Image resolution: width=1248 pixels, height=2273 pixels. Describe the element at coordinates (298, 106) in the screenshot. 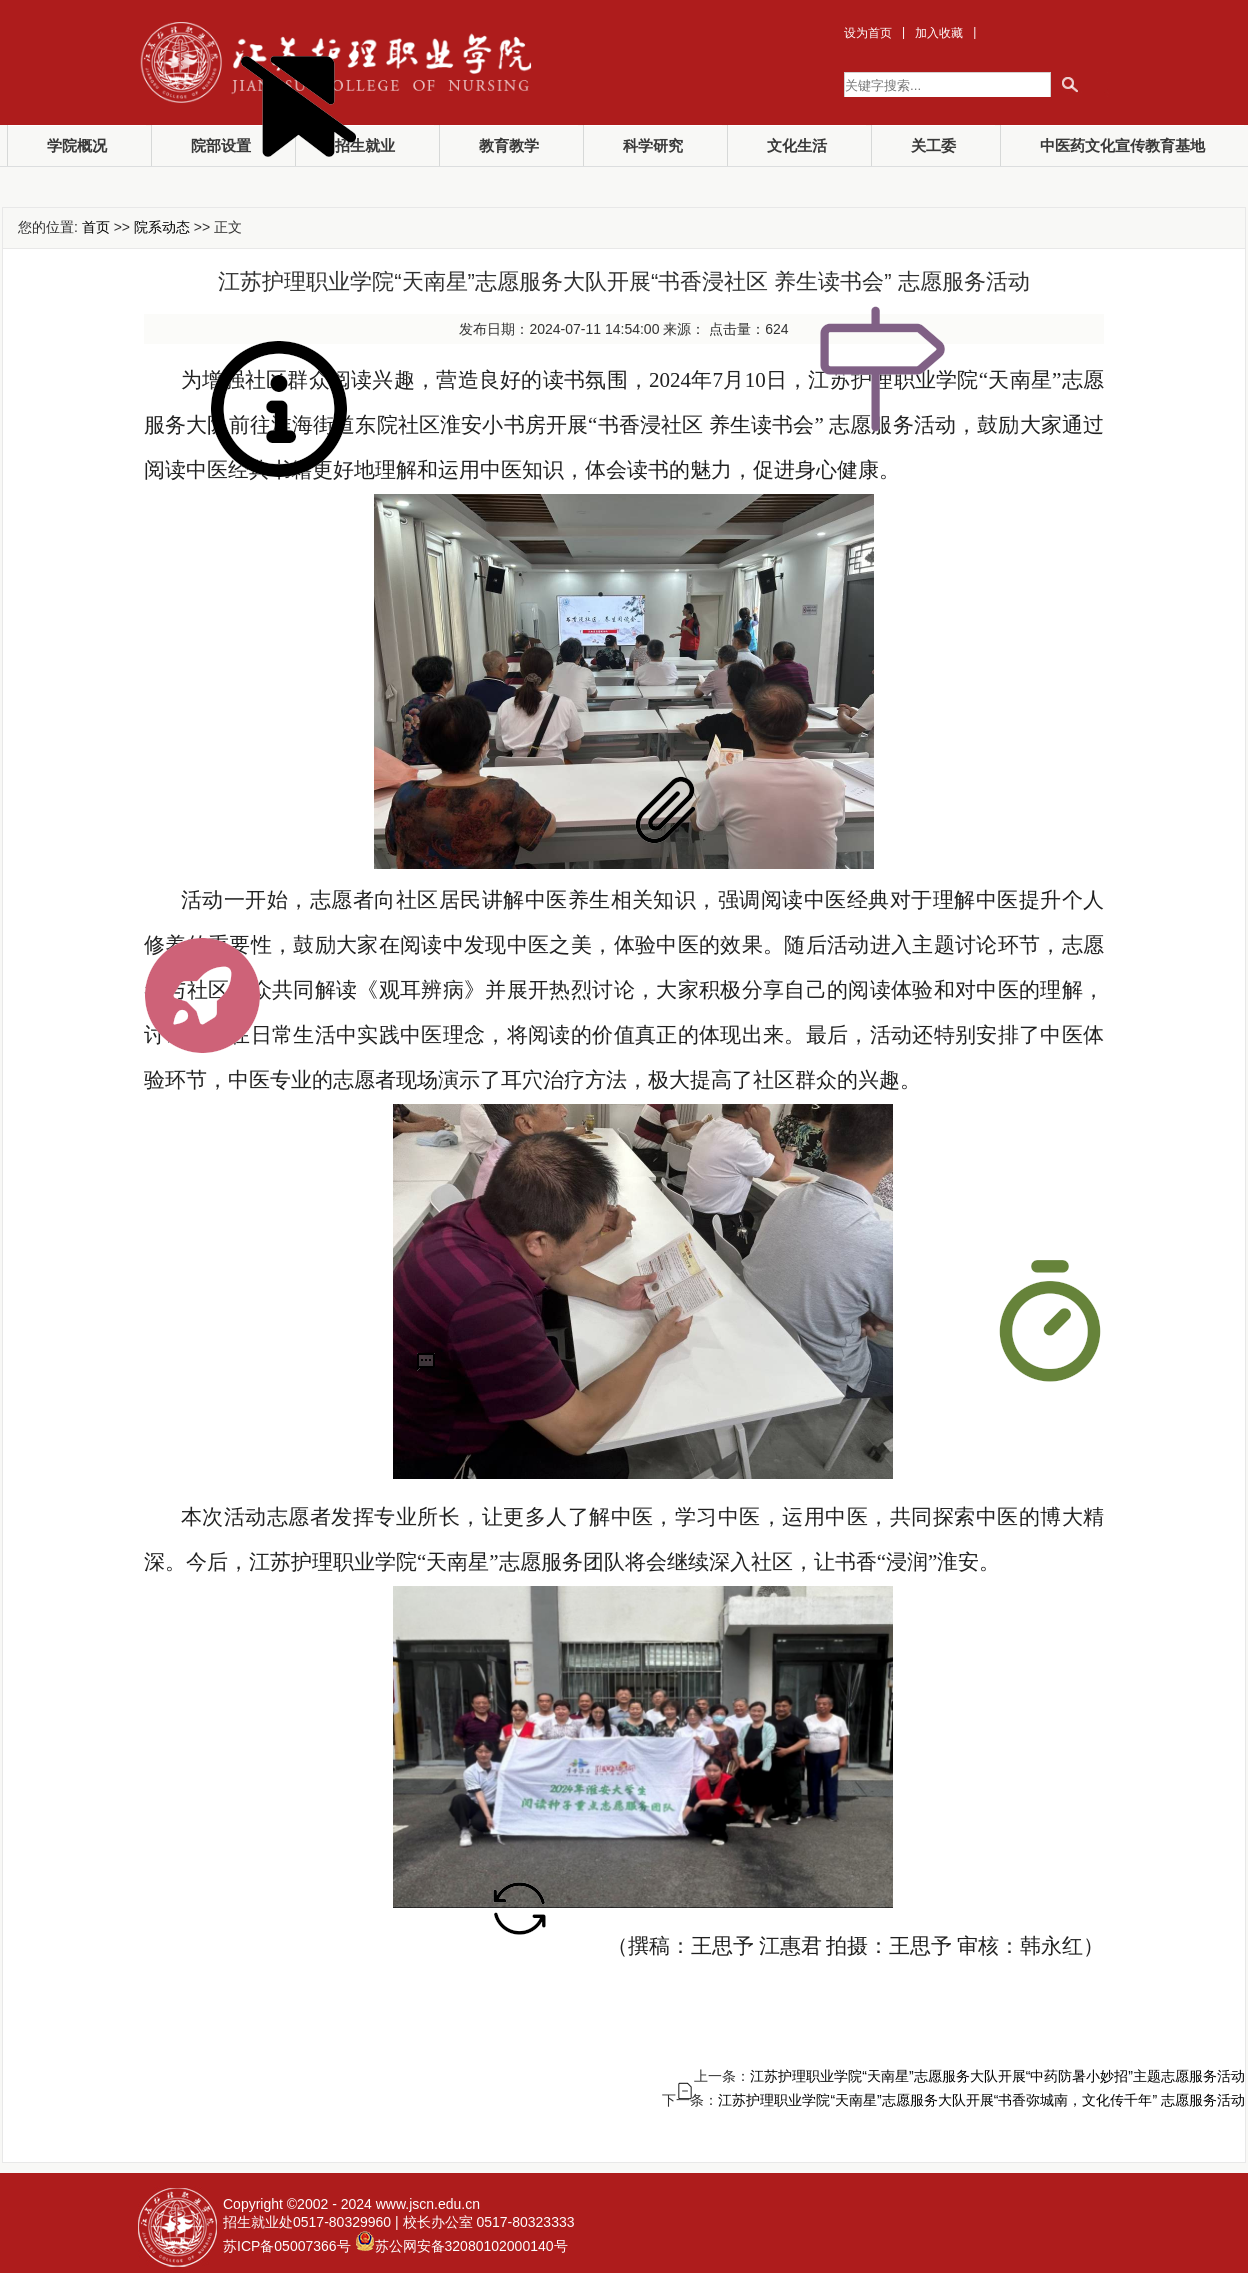

I see `remove from saved bookmarks` at that location.